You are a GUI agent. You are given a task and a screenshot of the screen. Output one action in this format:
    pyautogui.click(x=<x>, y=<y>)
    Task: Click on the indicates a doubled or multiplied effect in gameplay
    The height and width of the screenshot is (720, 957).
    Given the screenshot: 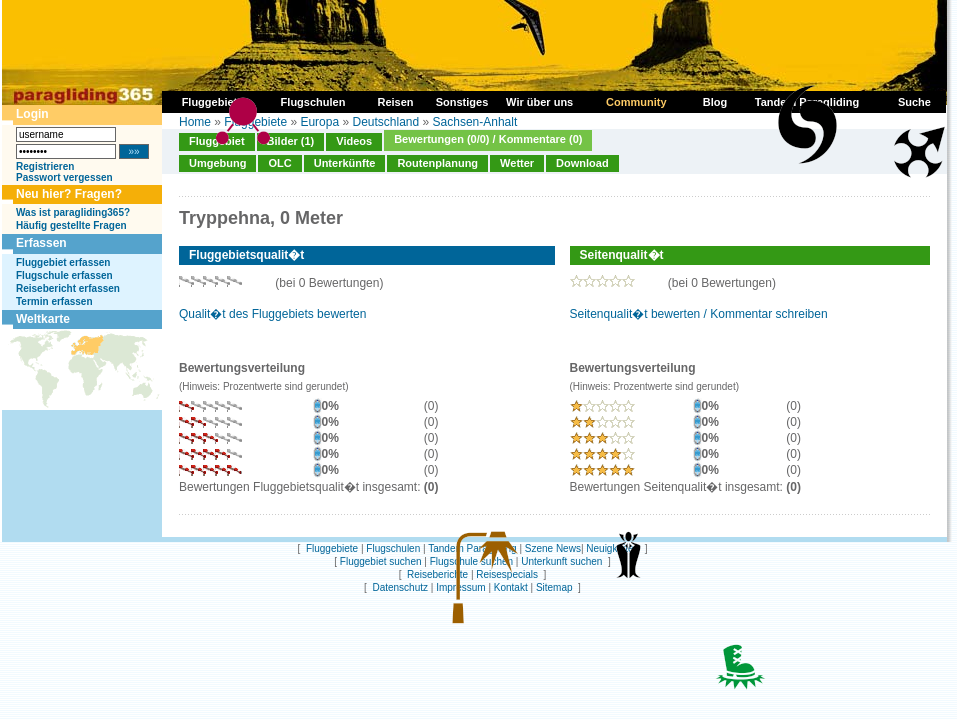 What is the action you would take?
    pyautogui.click(x=807, y=124)
    